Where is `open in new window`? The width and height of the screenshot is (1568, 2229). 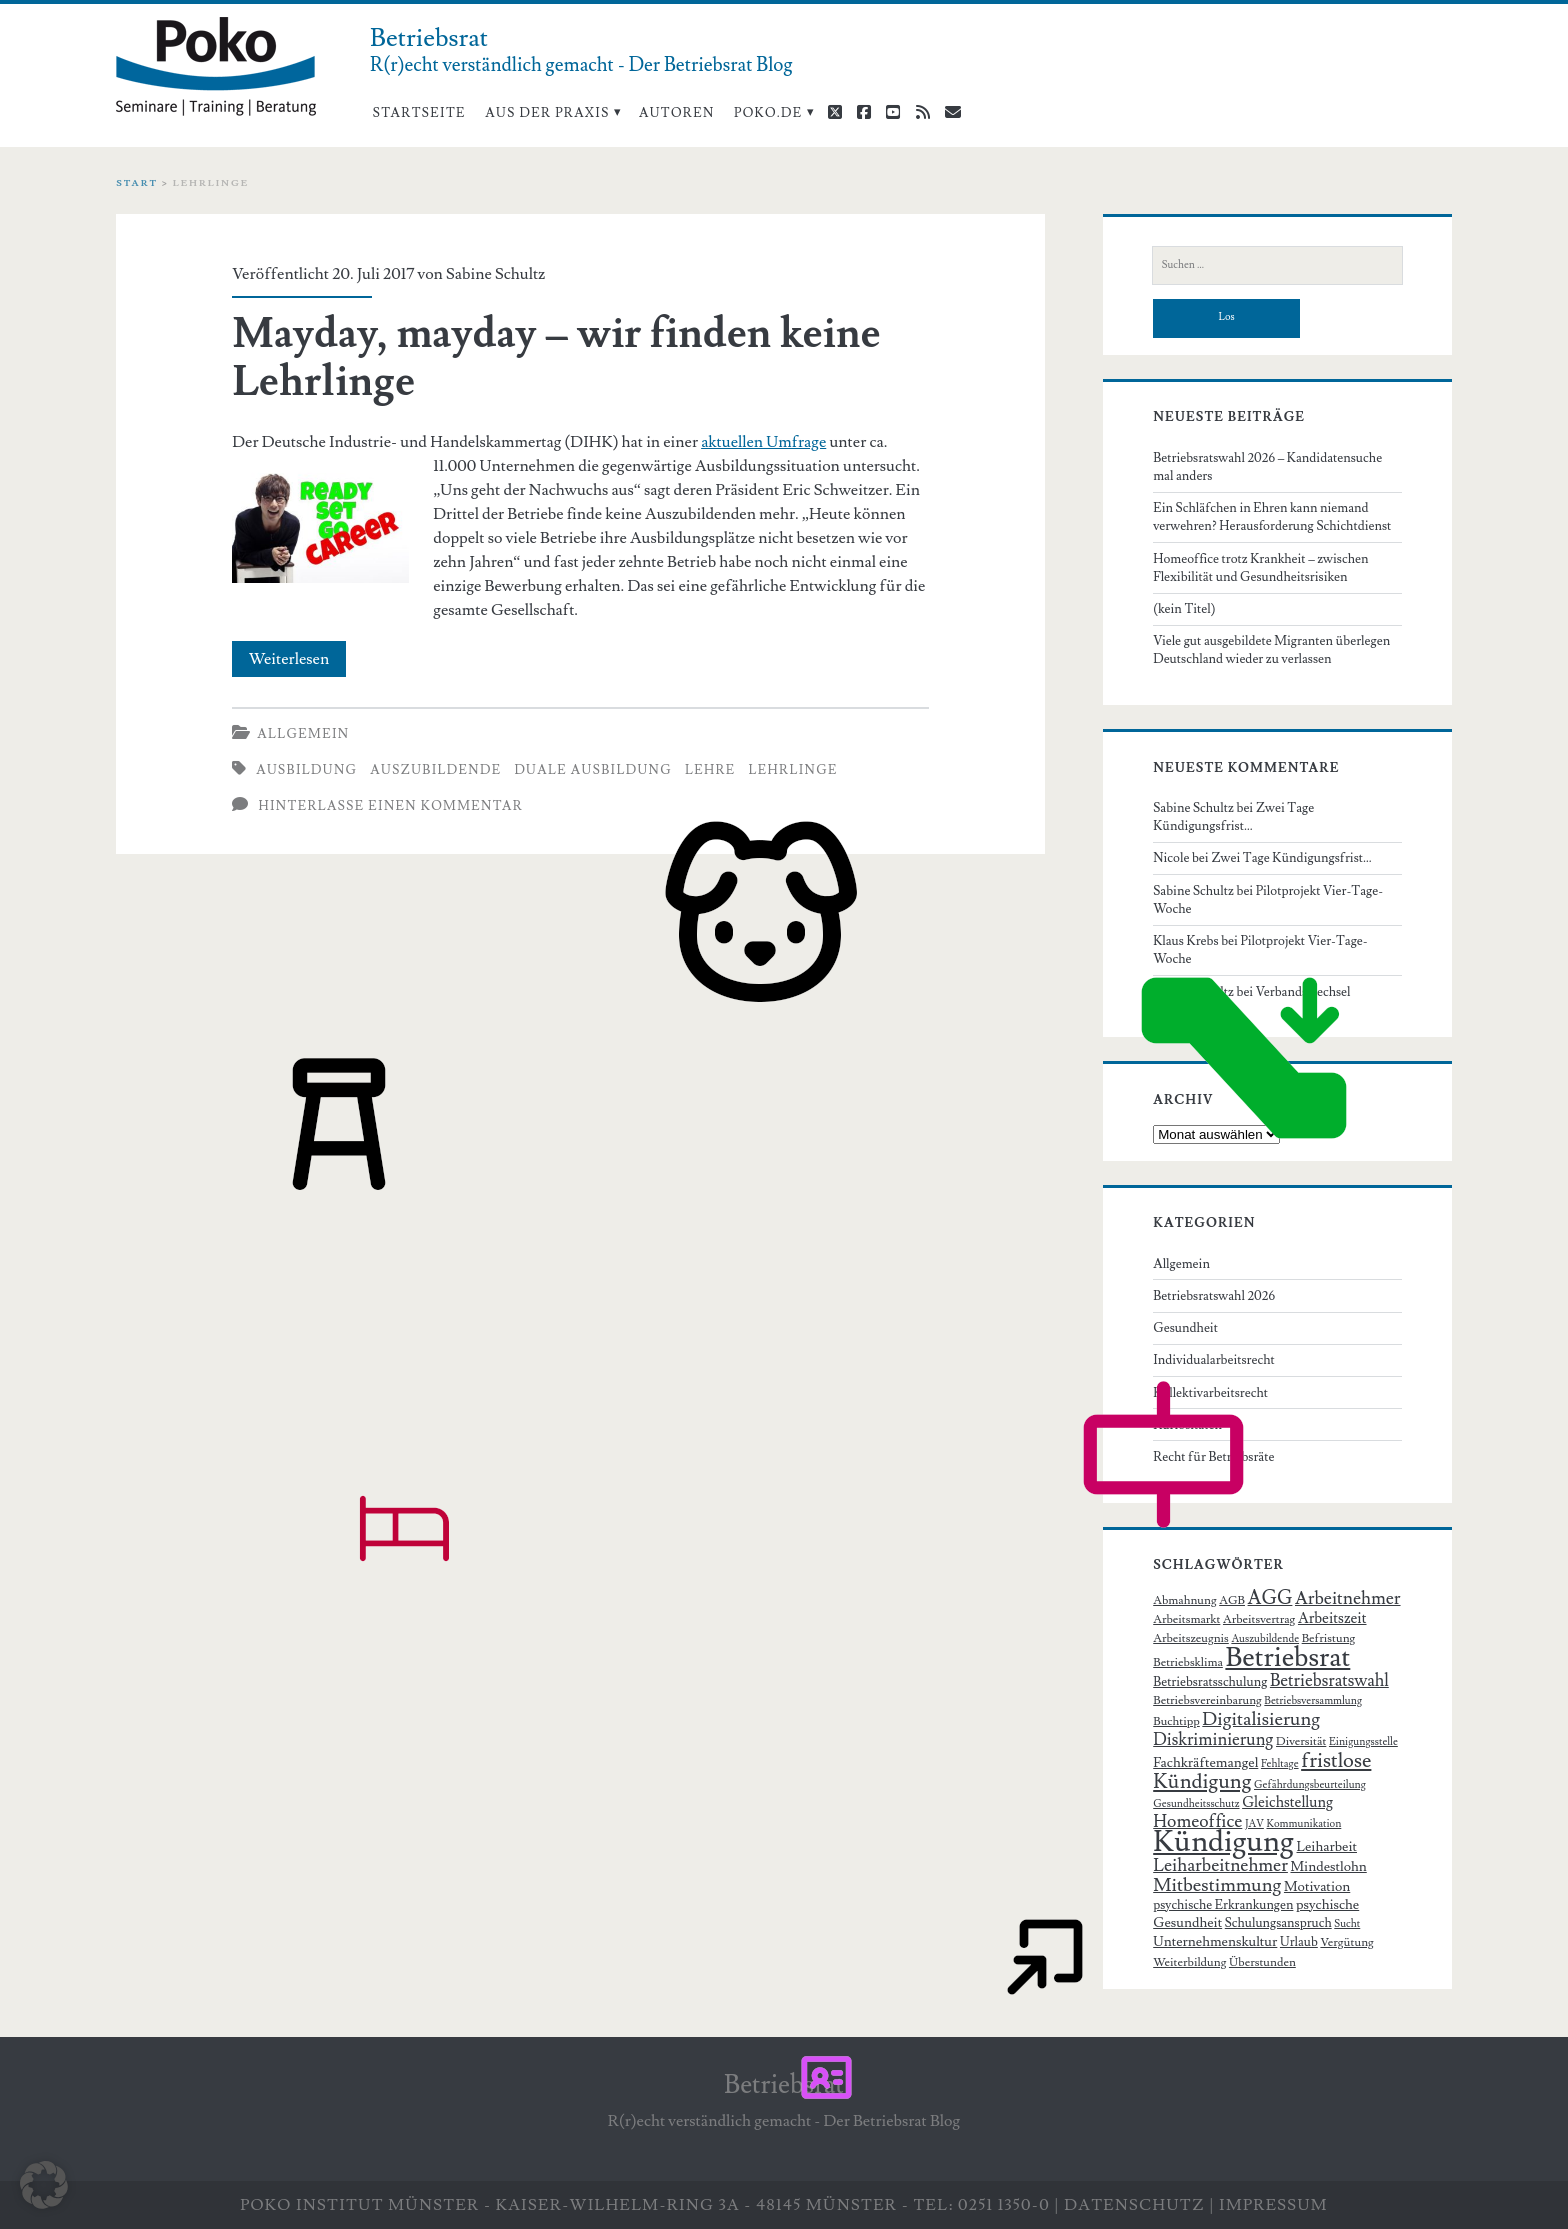
open in new window is located at coordinates (1045, 1957).